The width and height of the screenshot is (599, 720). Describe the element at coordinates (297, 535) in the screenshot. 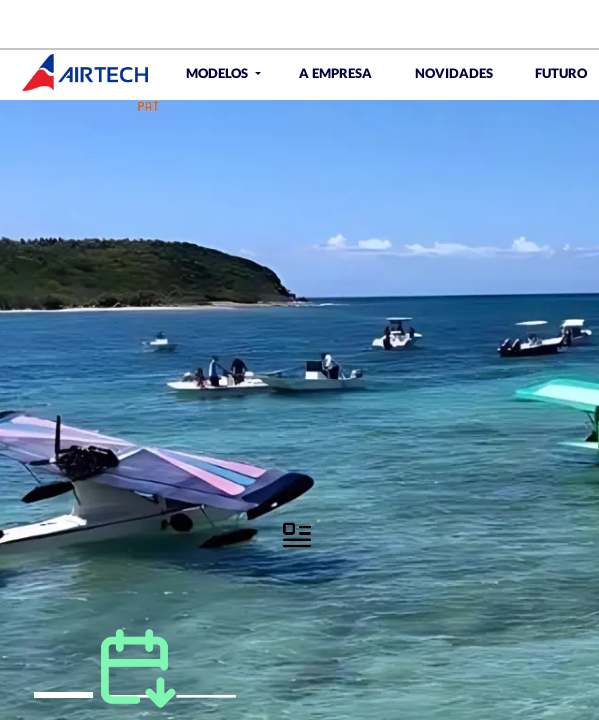

I see `align content to the left with text wrapping` at that location.